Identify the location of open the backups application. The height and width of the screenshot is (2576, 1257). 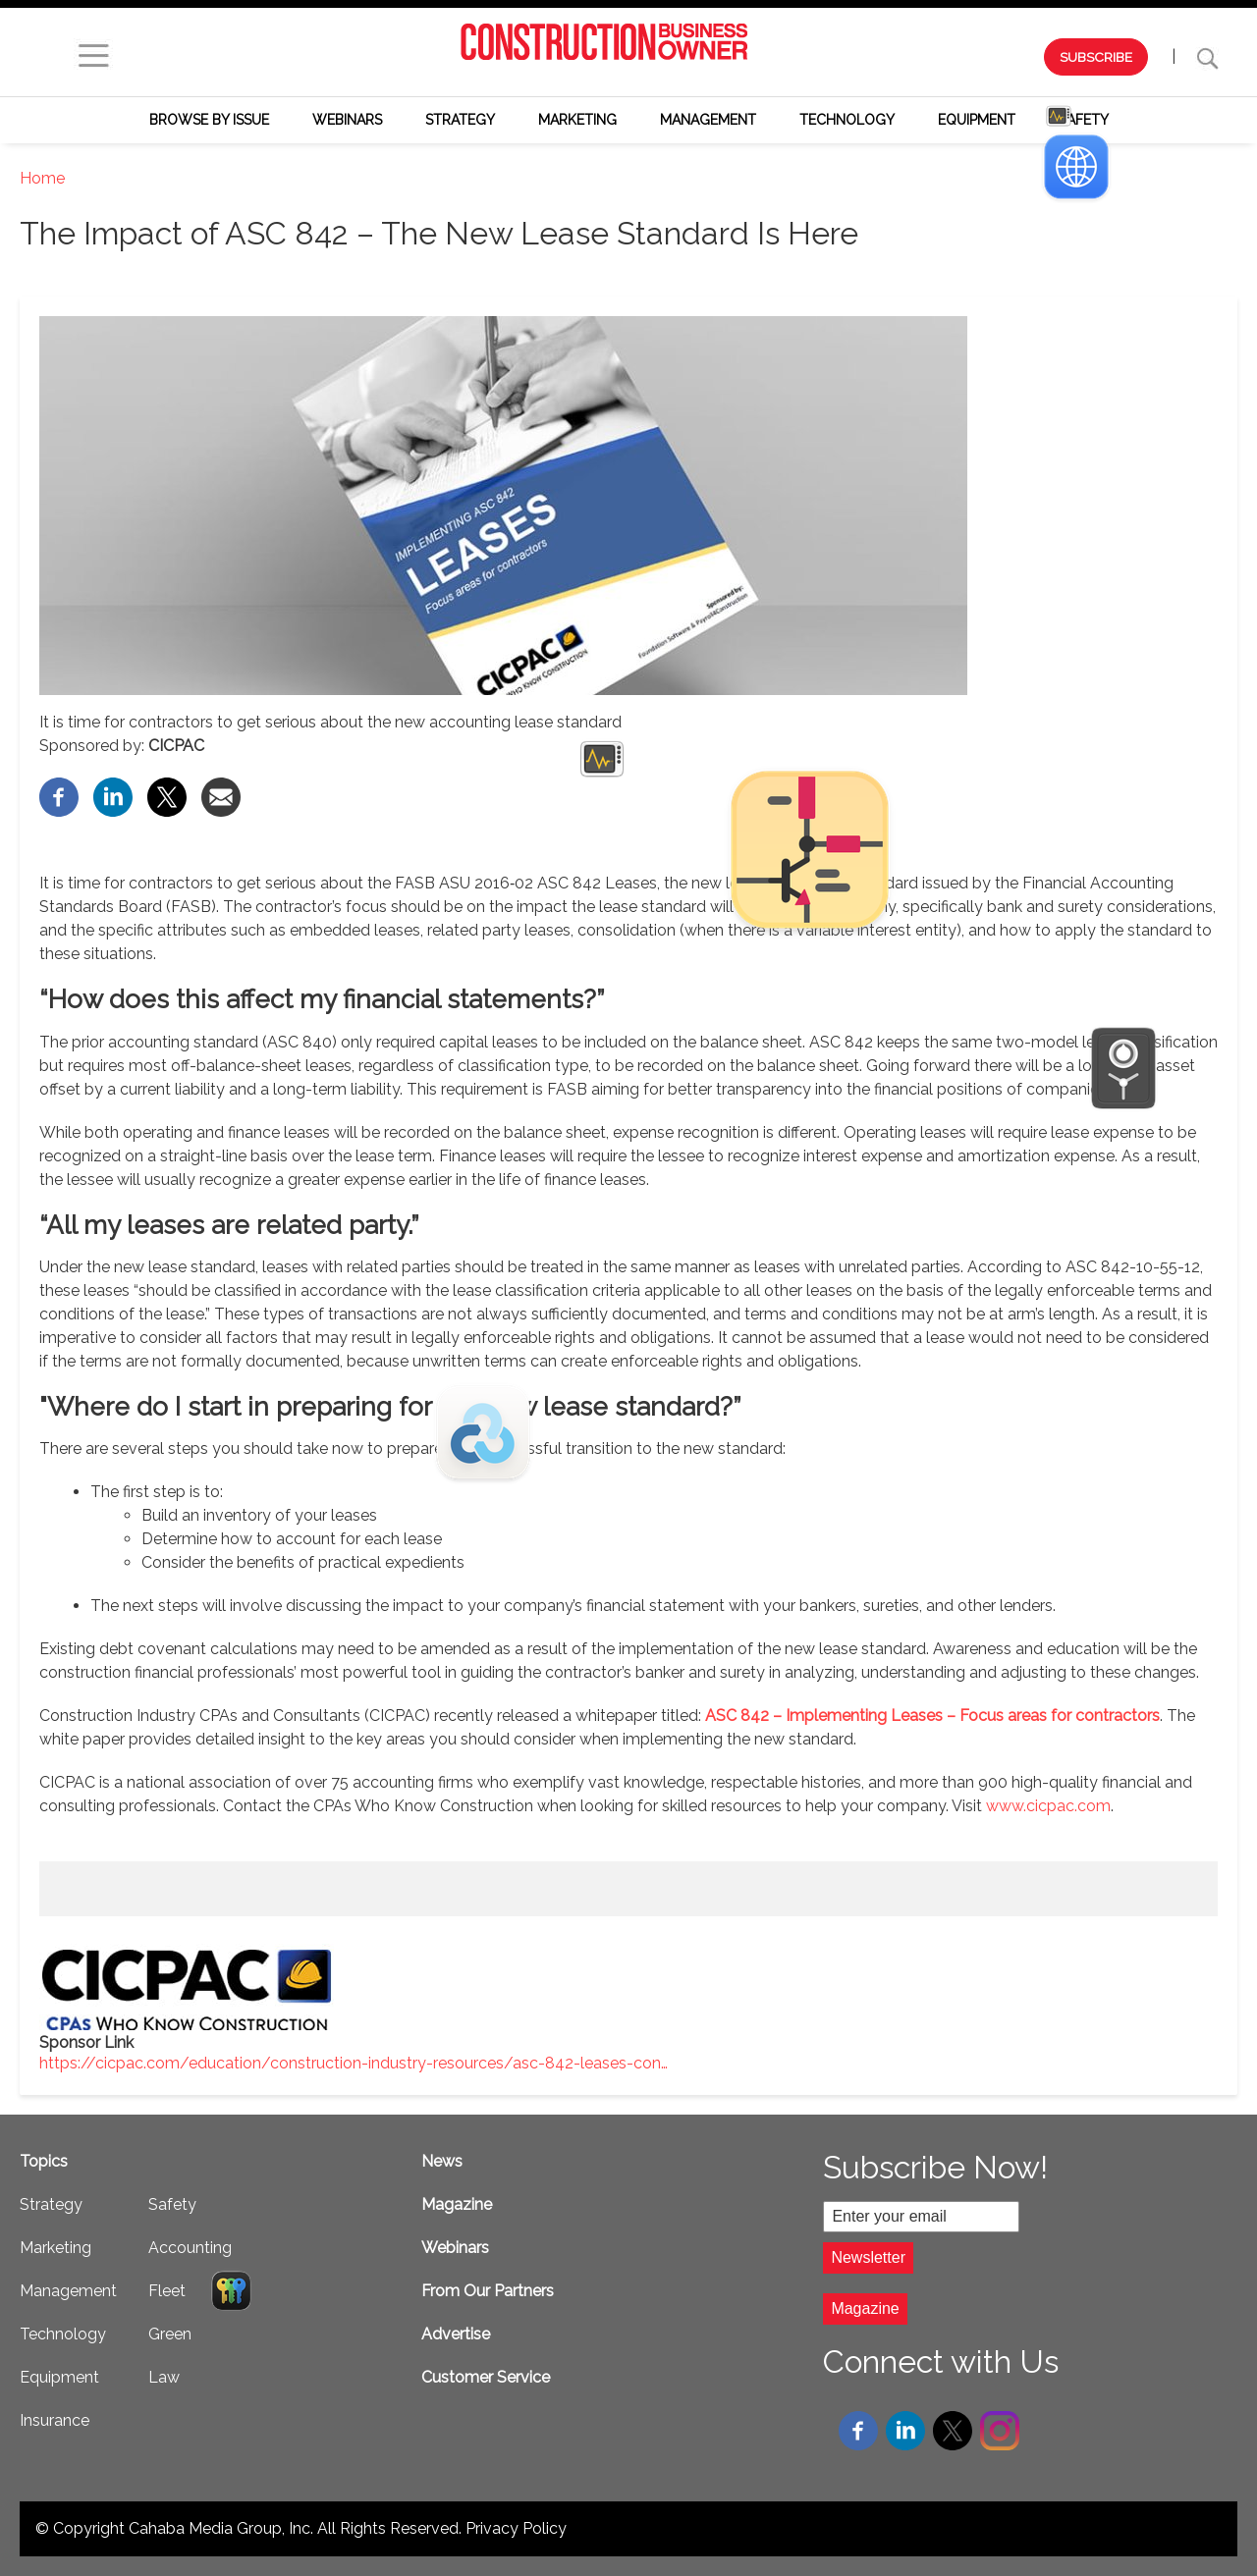
(1123, 1068).